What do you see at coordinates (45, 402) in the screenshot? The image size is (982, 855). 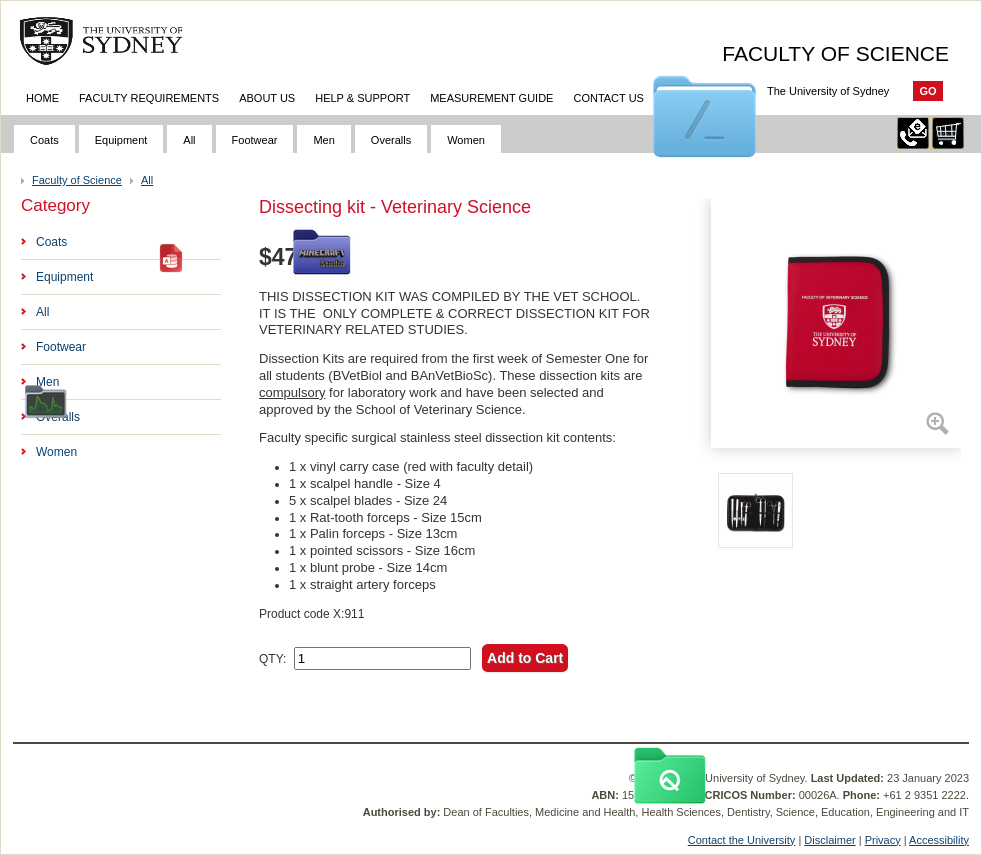 I see `open task manager files folder` at bounding box center [45, 402].